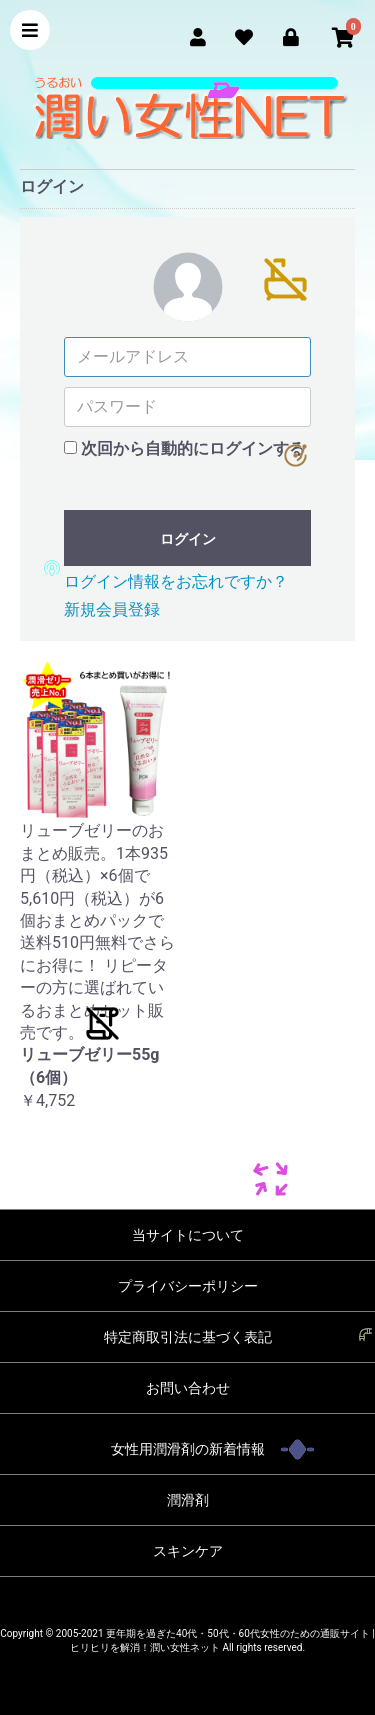 The image size is (375, 1715). What do you see at coordinates (297, 1449) in the screenshot?
I see `align keyframe to horizontal center` at bounding box center [297, 1449].